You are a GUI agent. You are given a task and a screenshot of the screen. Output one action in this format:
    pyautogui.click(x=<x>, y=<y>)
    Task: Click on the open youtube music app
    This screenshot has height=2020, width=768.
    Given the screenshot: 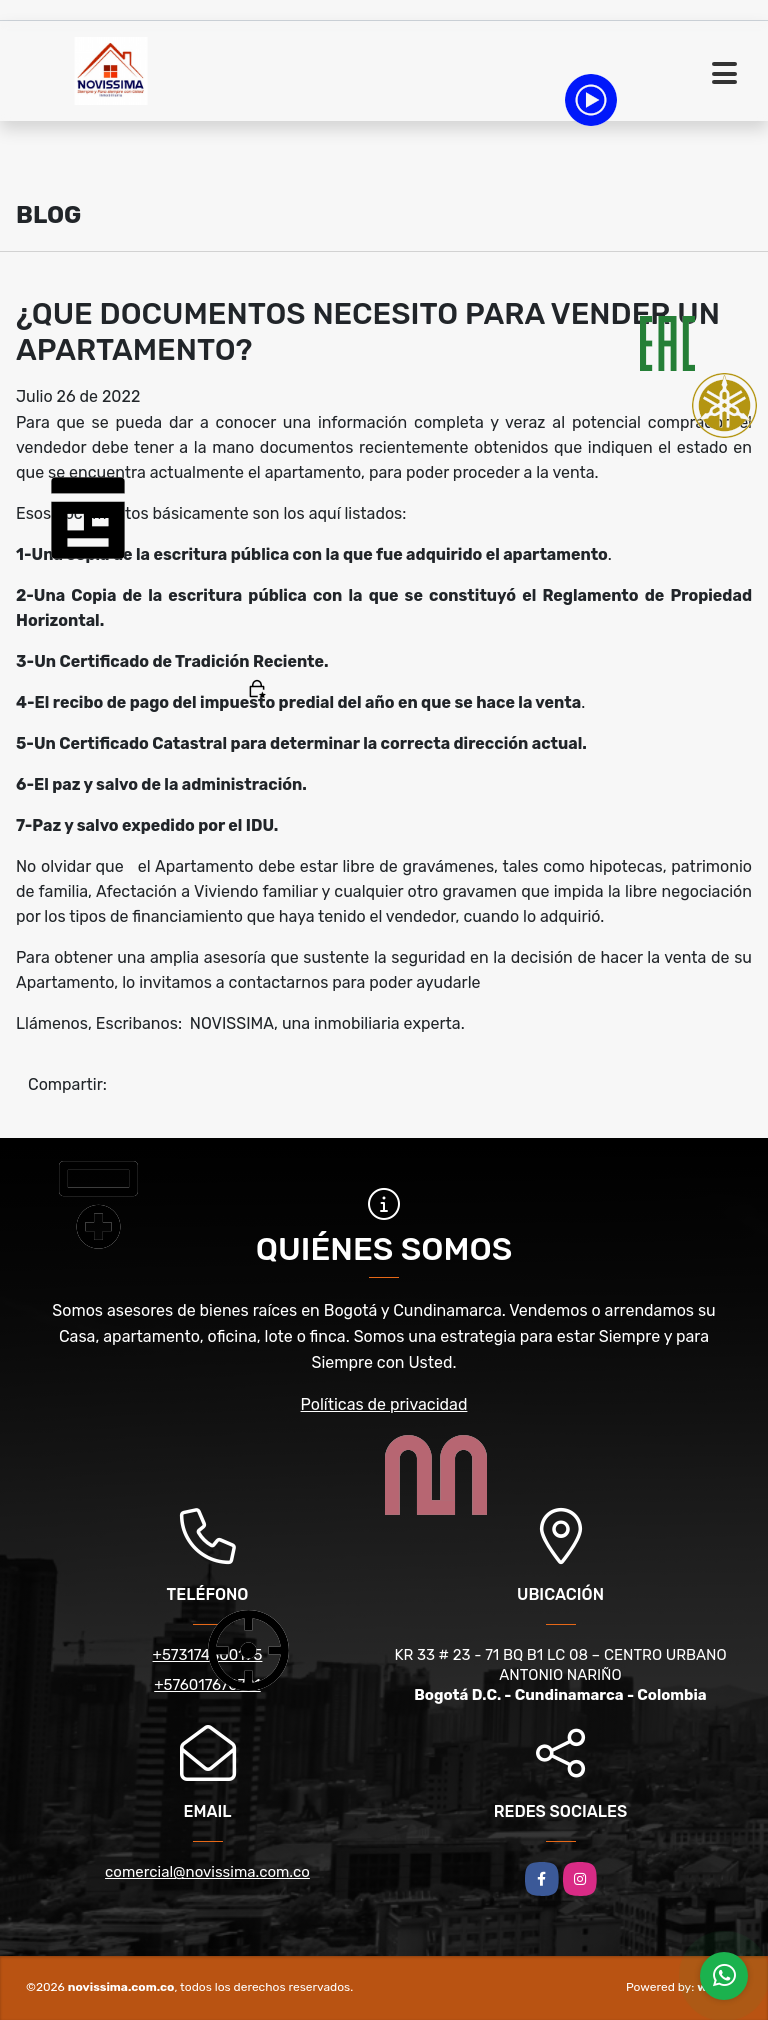 What is the action you would take?
    pyautogui.click(x=591, y=100)
    